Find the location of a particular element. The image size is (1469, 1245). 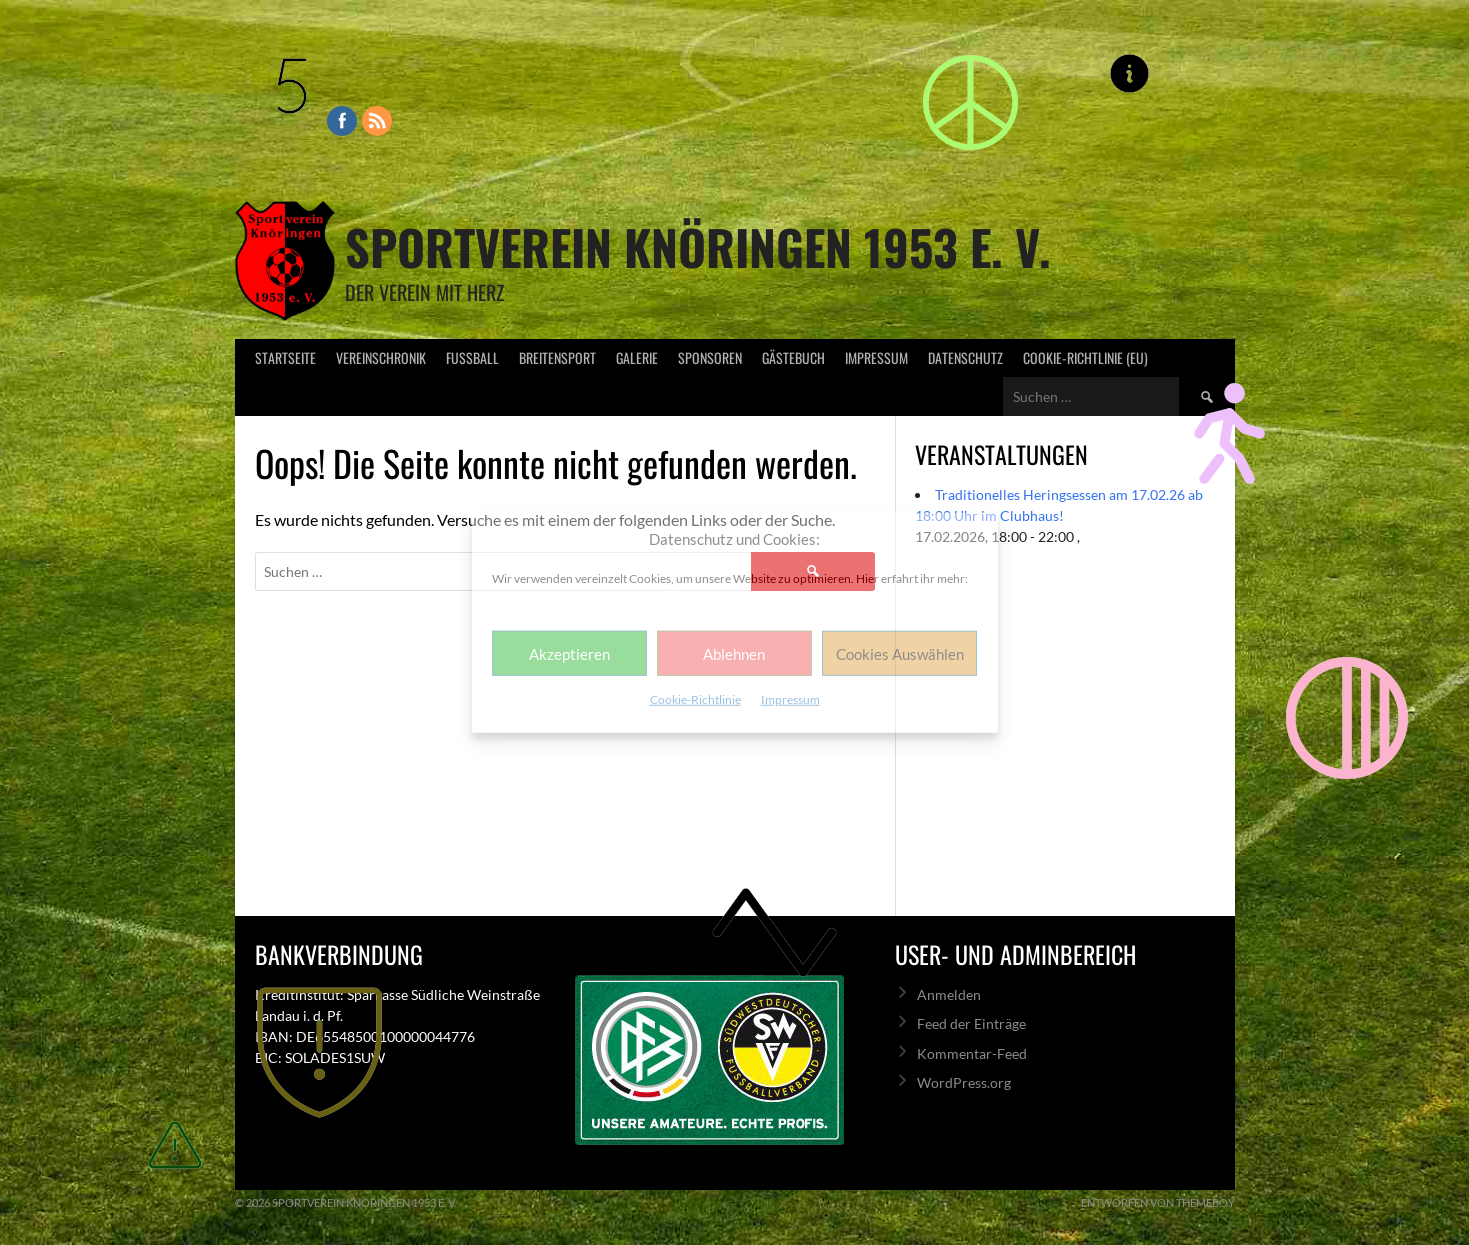

view more information or details is located at coordinates (1129, 73).